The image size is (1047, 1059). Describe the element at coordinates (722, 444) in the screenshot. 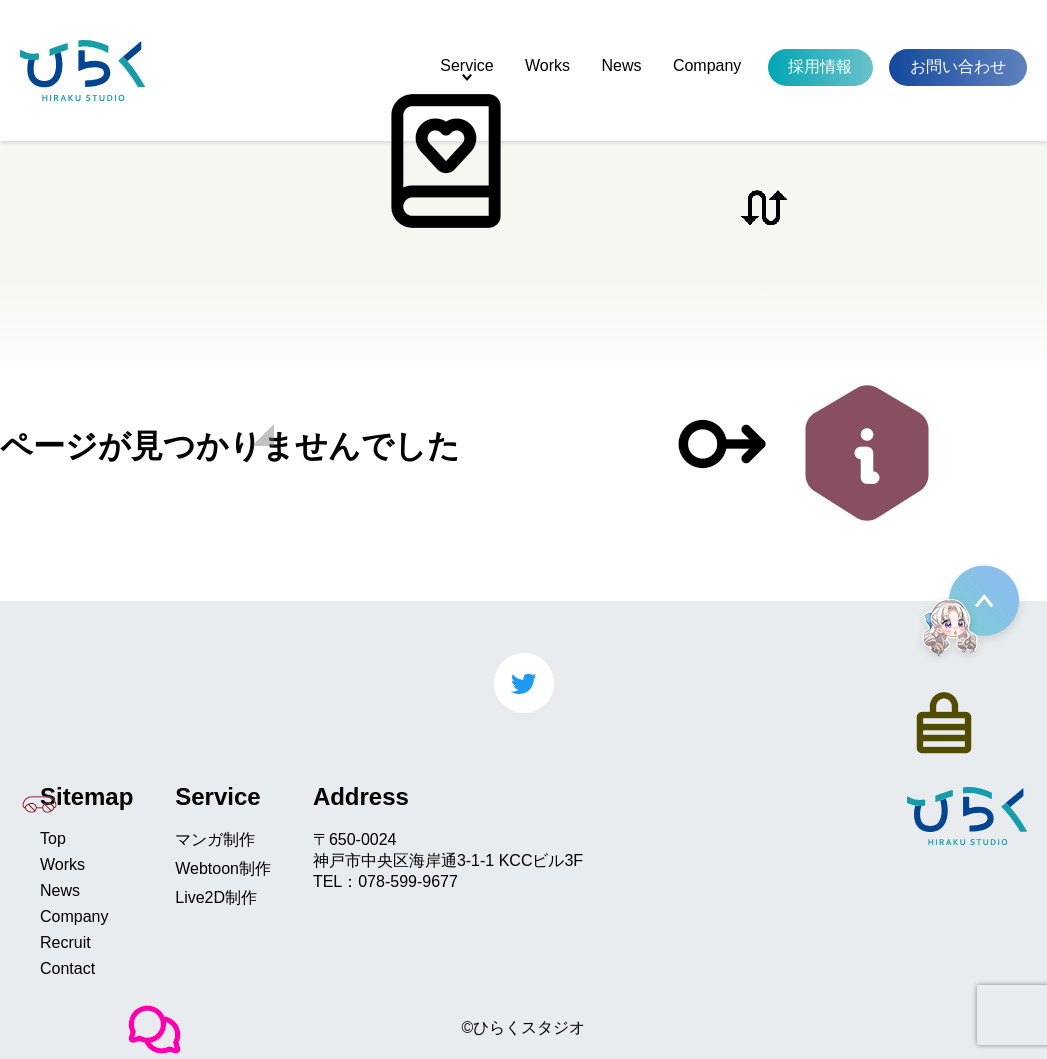

I see `swipe right to continue or proceed` at that location.